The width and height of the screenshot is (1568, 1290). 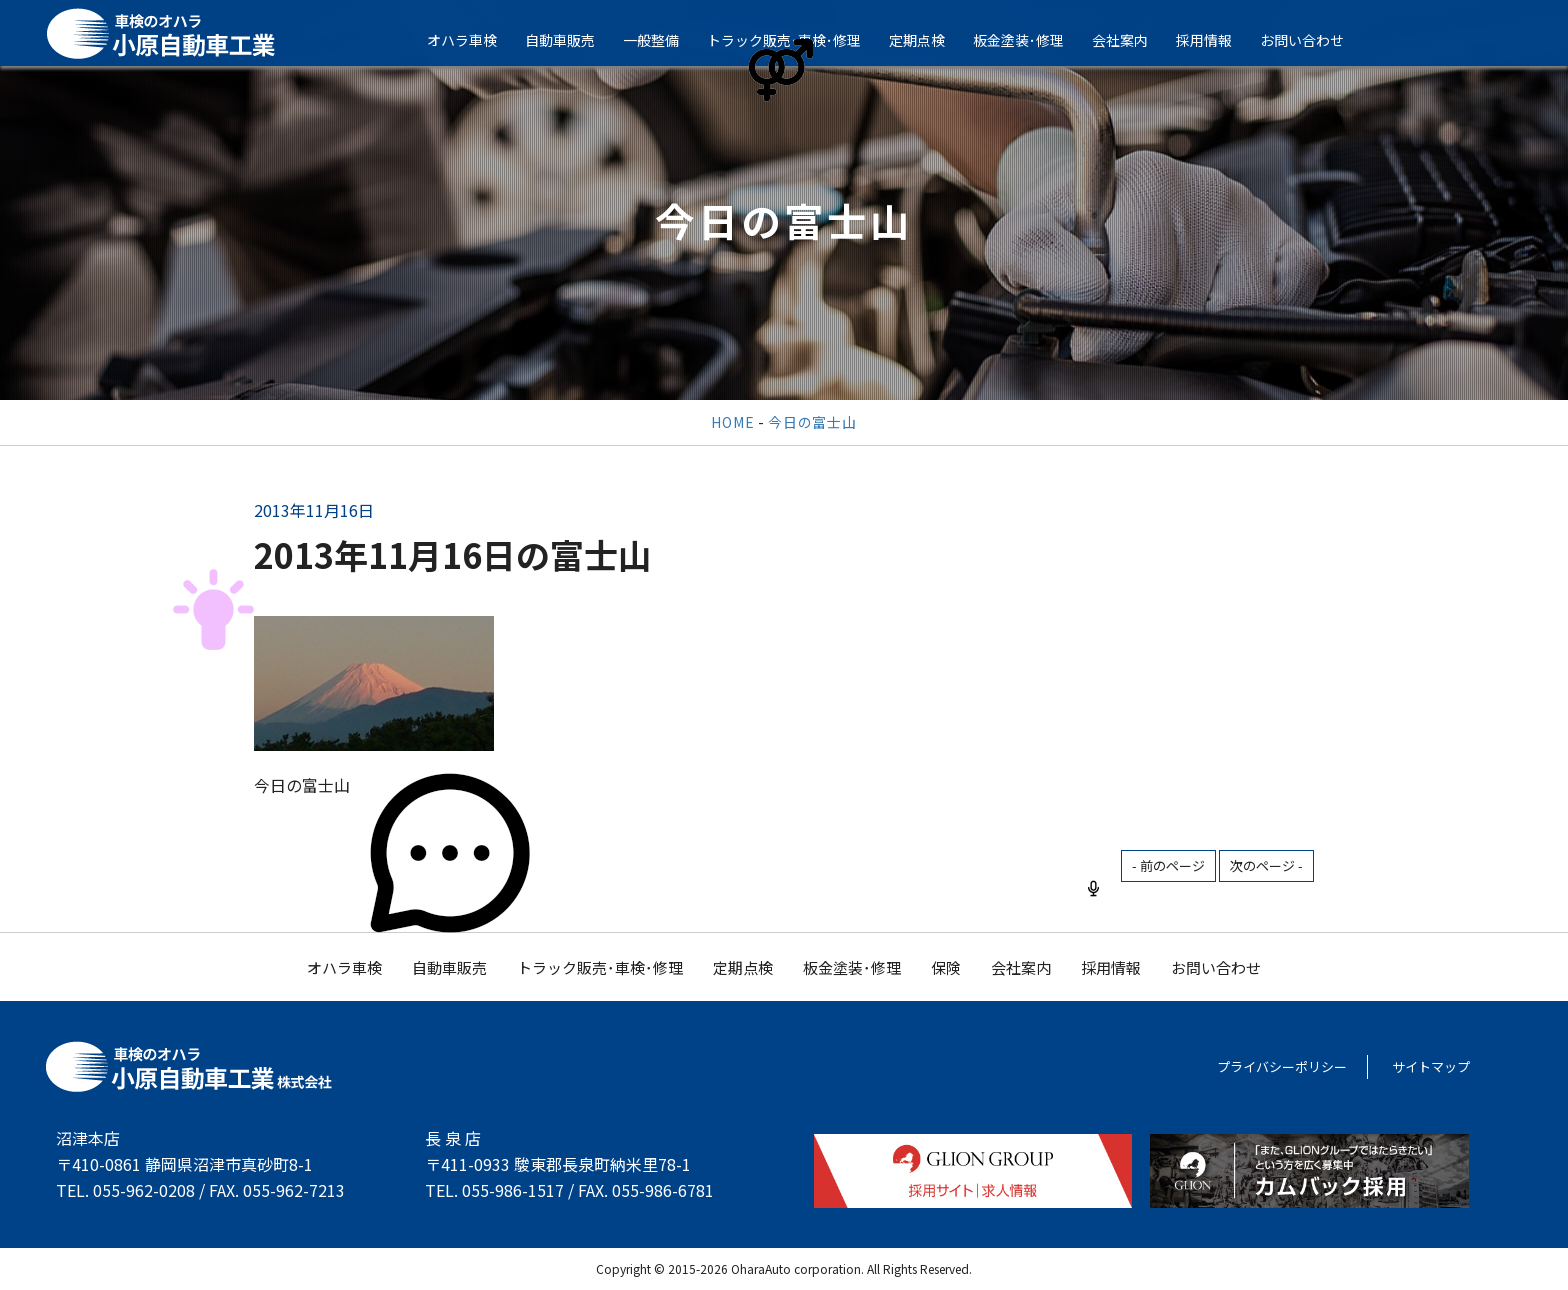 What do you see at coordinates (213, 609) in the screenshot?
I see `access tips or suggestions` at bounding box center [213, 609].